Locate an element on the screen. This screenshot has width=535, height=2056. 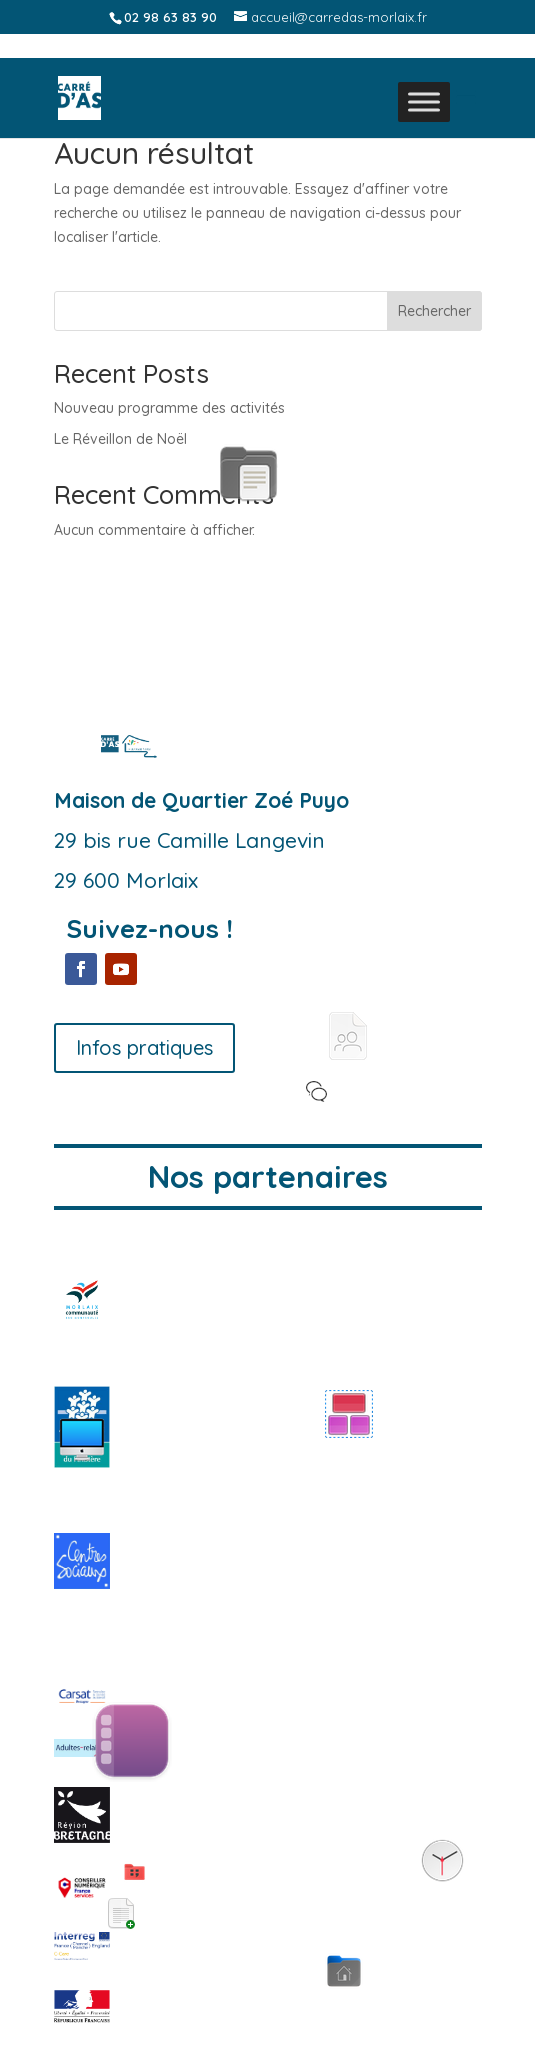
access desktop or computer settings is located at coordinates (82, 1440).